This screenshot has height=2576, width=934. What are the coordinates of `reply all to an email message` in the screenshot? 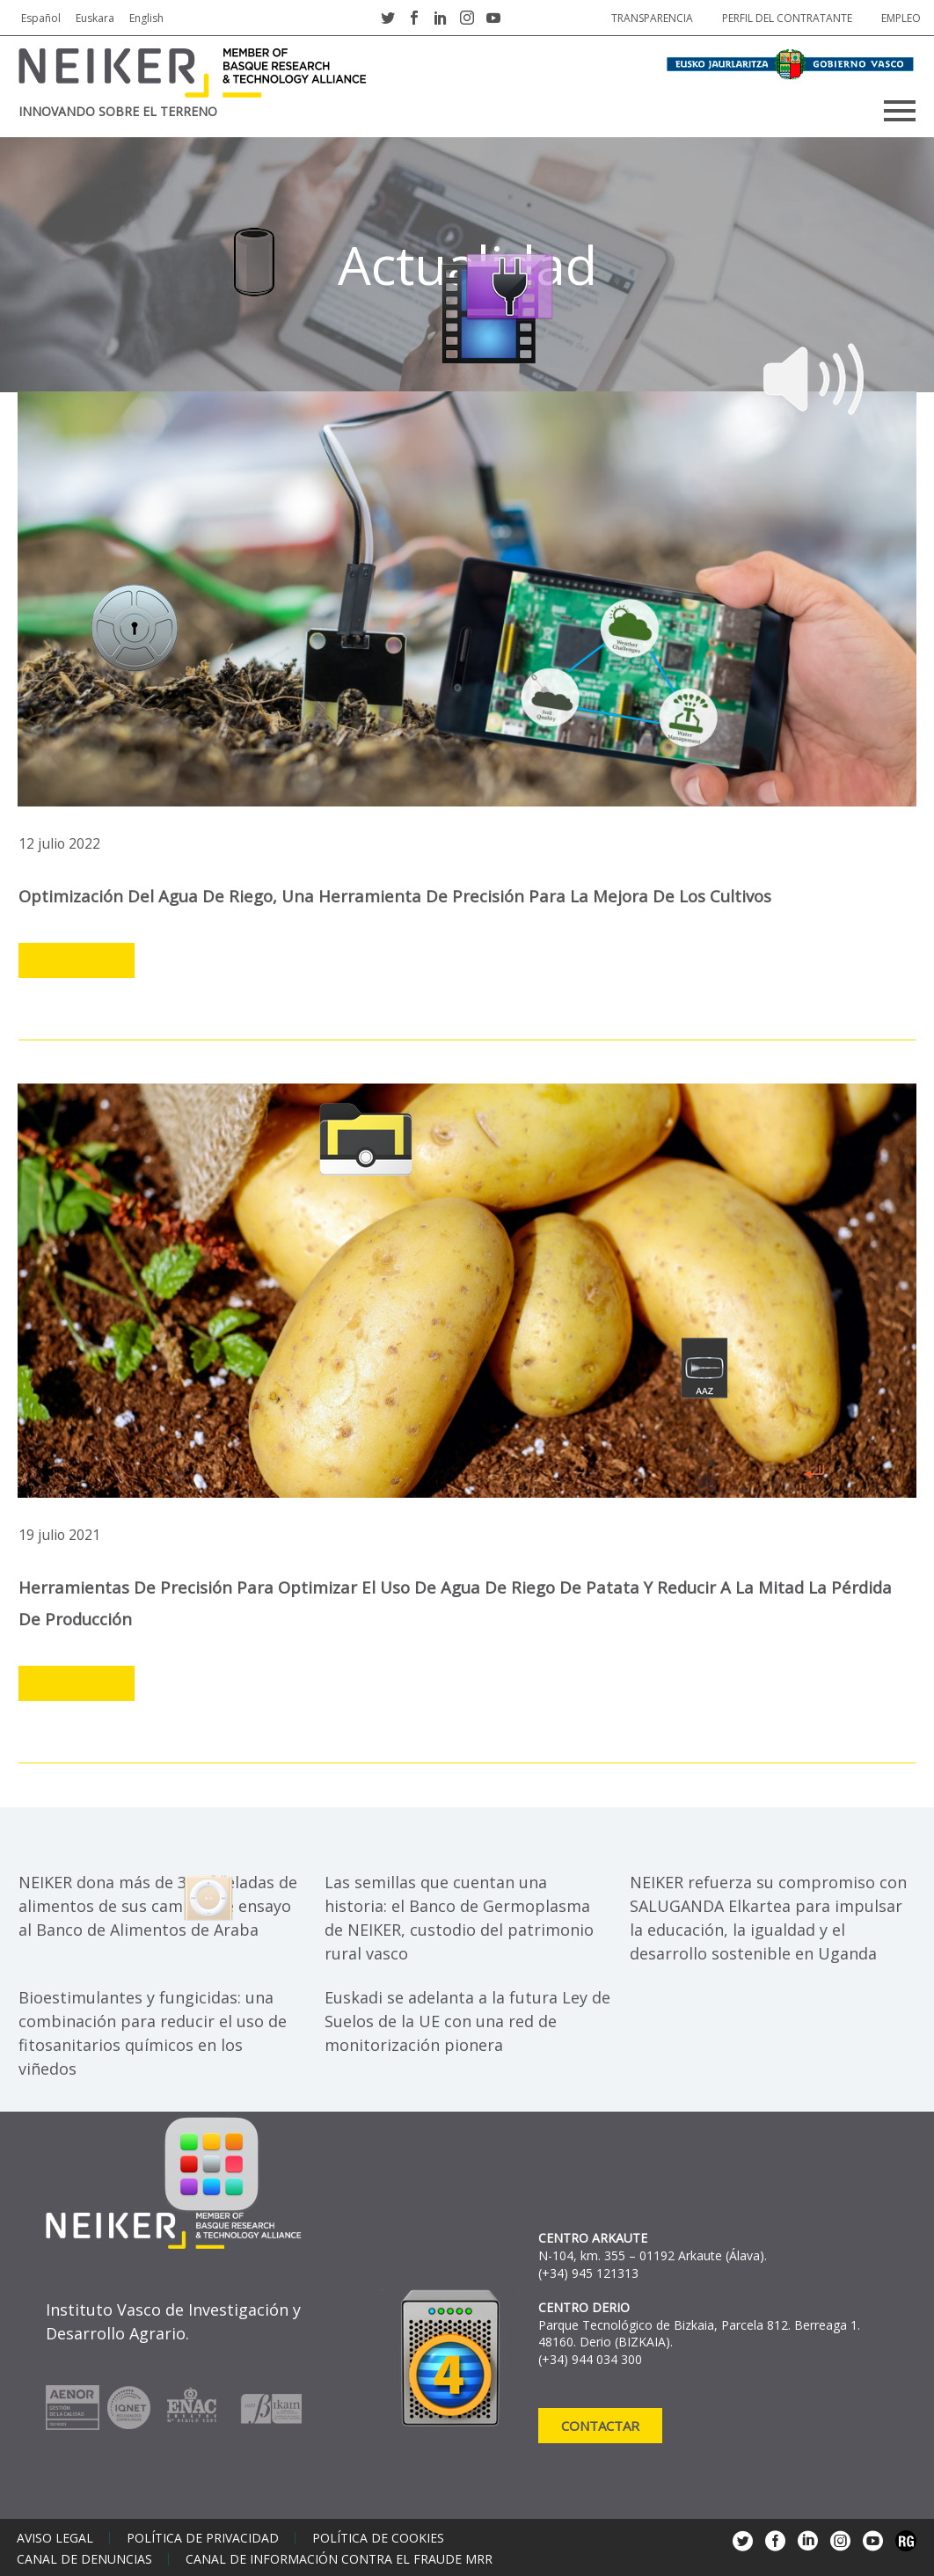 It's located at (814, 1470).